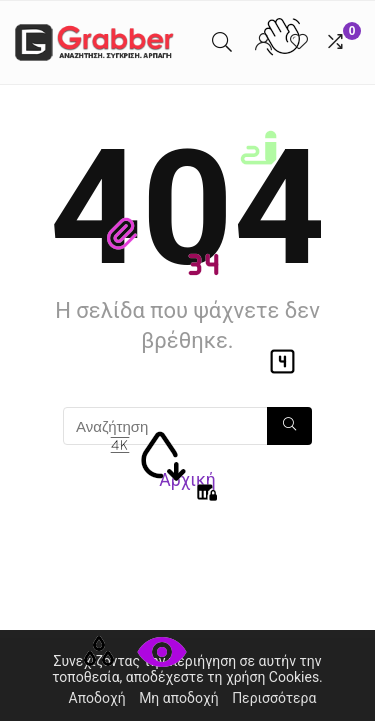  Describe the element at coordinates (120, 445) in the screenshot. I see `indicates 4K video resolution available` at that location.